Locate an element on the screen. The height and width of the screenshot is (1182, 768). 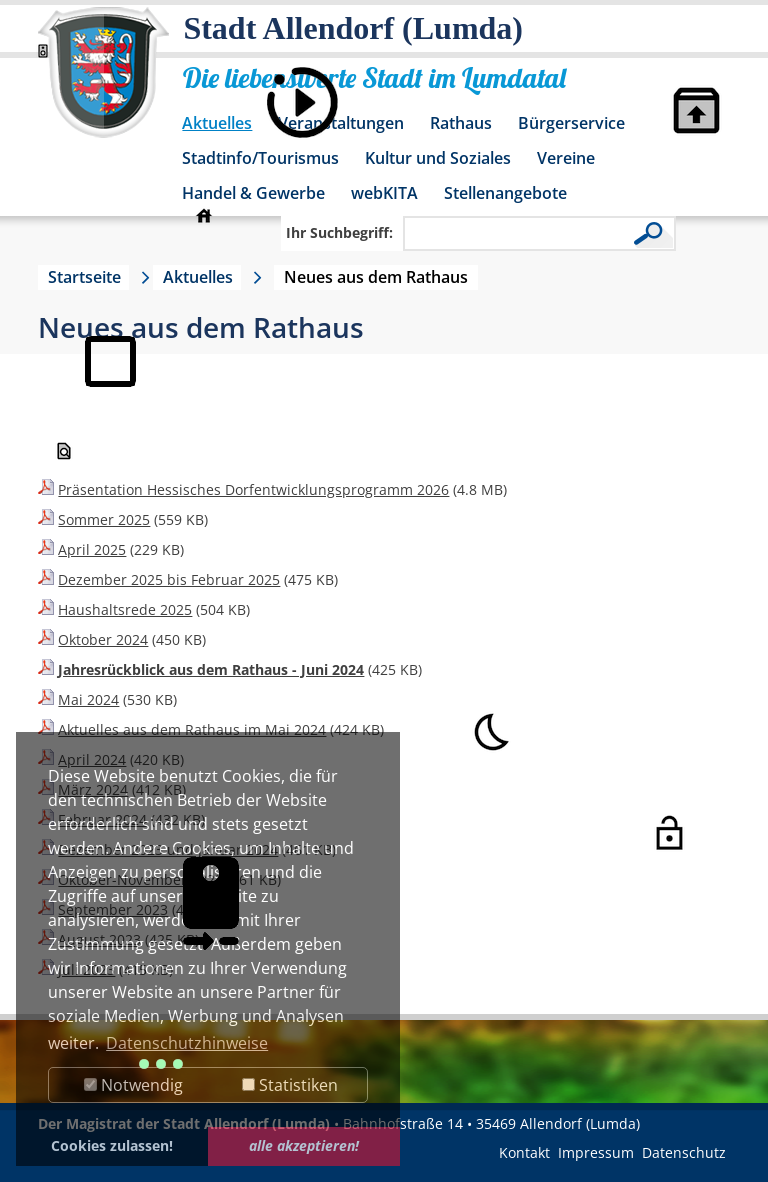
restore item from archive is located at coordinates (696, 110).